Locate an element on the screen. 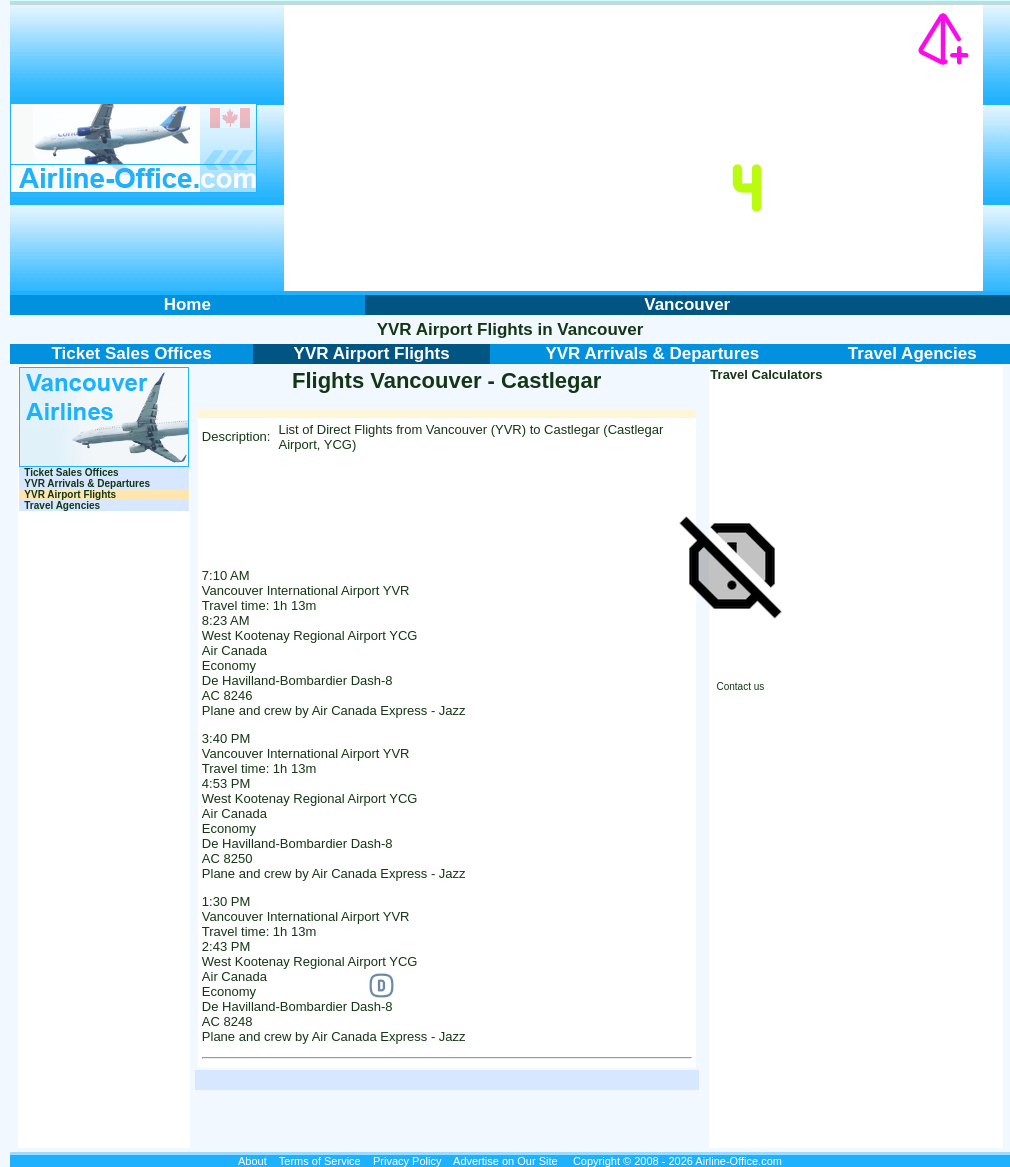 This screenshot has height=1167, width=1010. add a new 3D object or shape is located at coordinates (943, 39).